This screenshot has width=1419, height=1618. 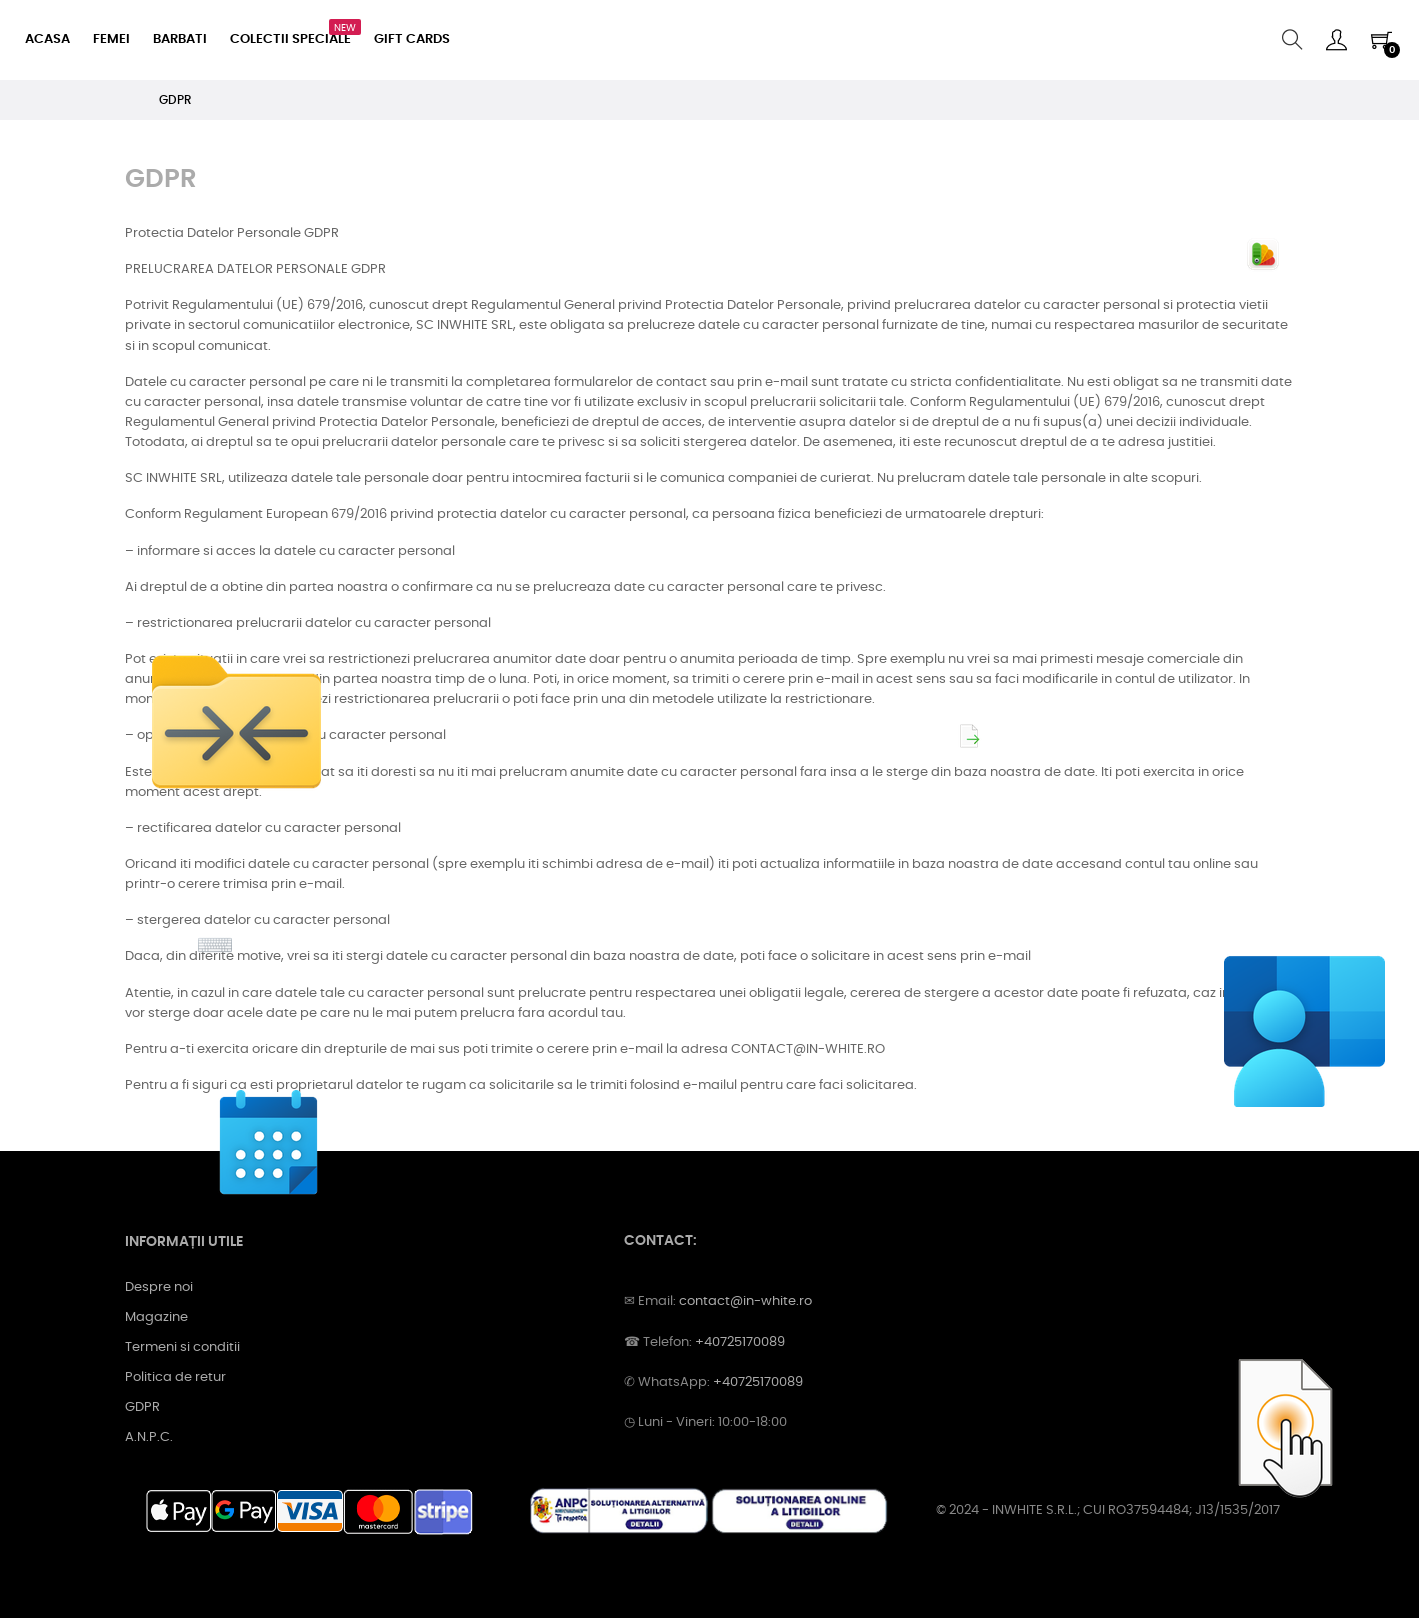 What do you see at coordinates (1304, 1026) in the screenshot?
I see `open the portal app` at bounding box center [1304, 1026].